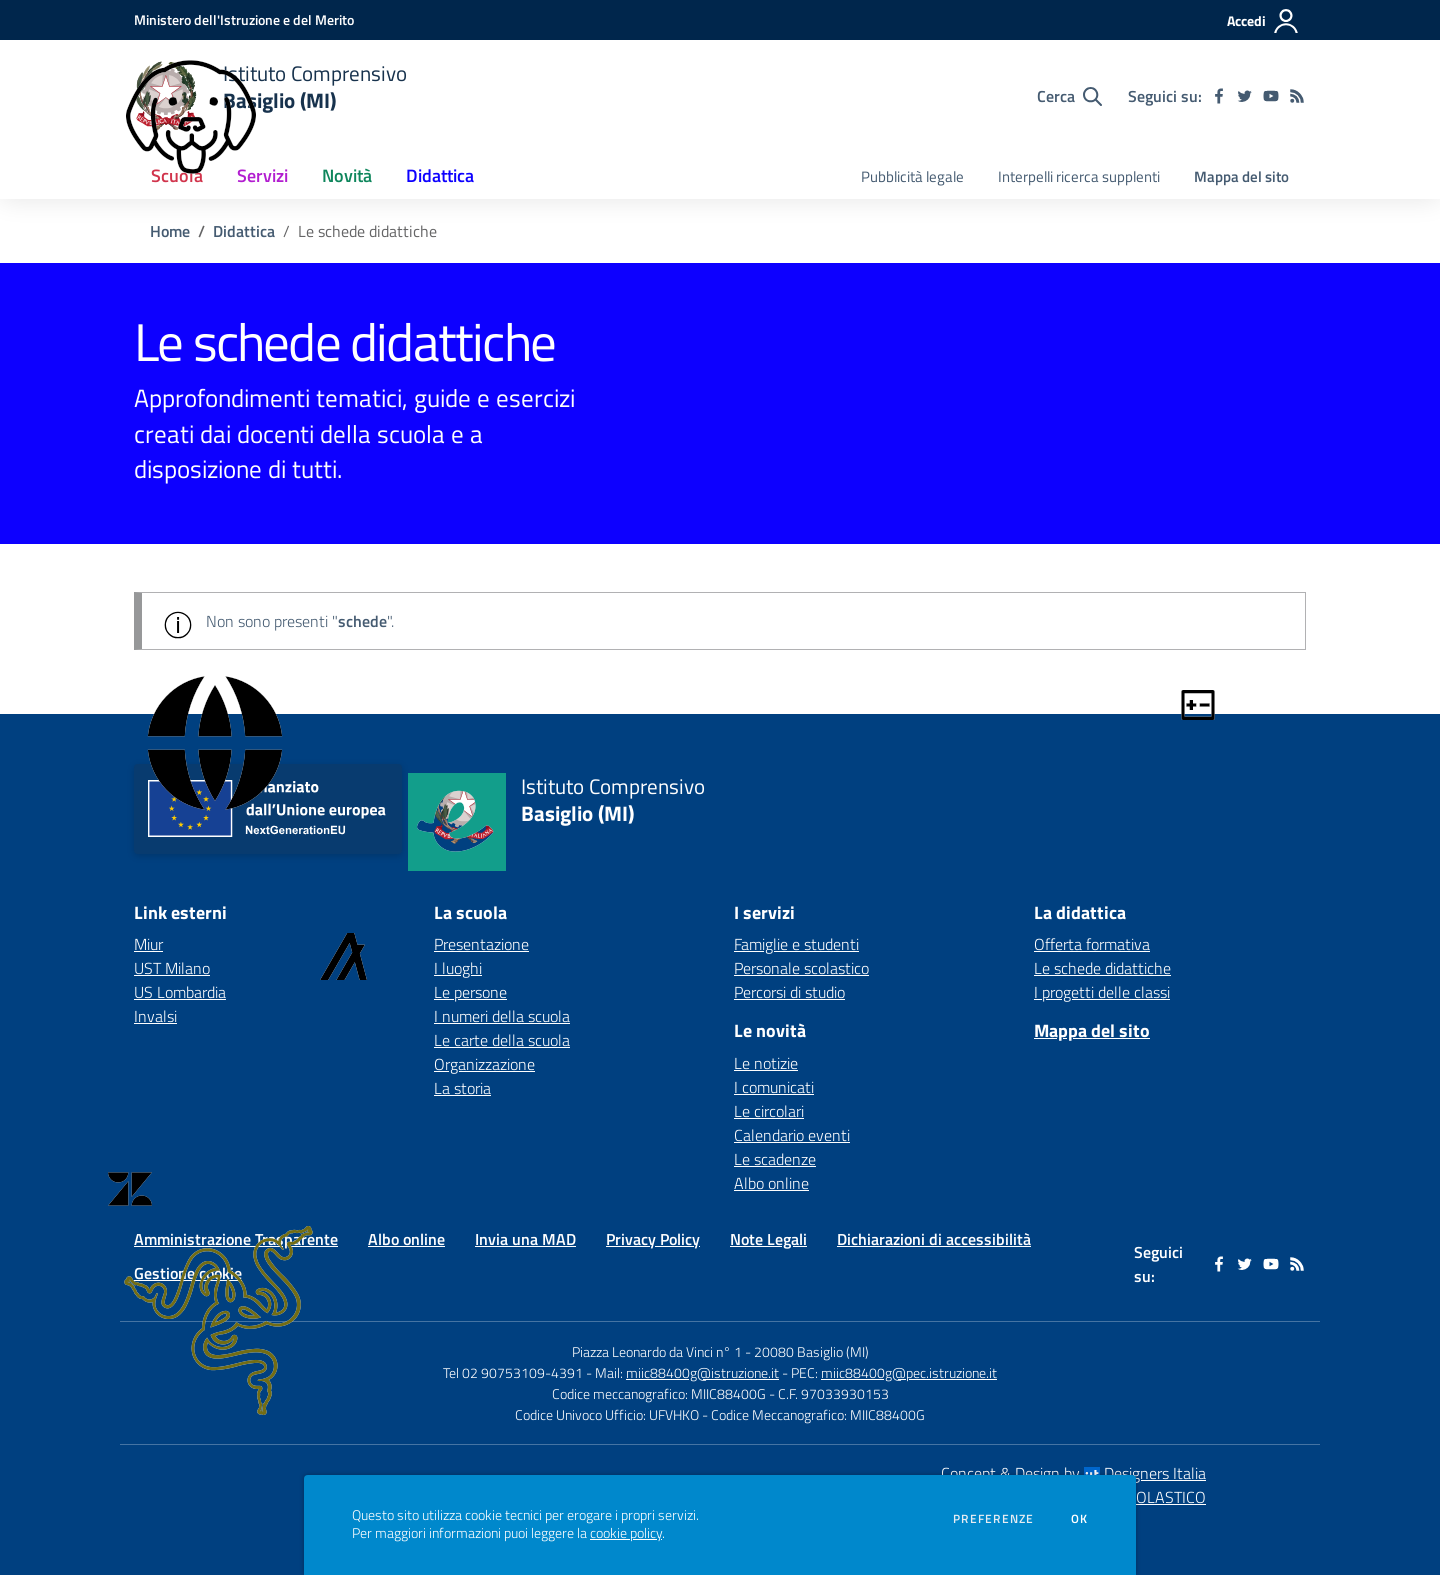  I want to click on open zendesk support portal, so click(130, 1189).